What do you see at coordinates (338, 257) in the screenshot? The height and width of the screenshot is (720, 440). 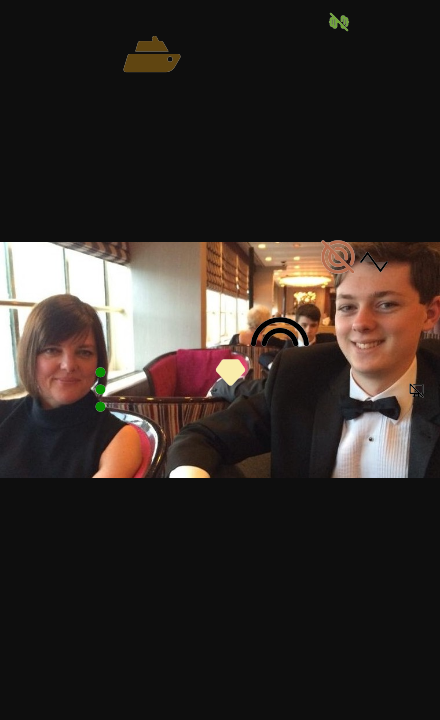 I see `disable targeting or tracking` at bounding box center [338, 257].